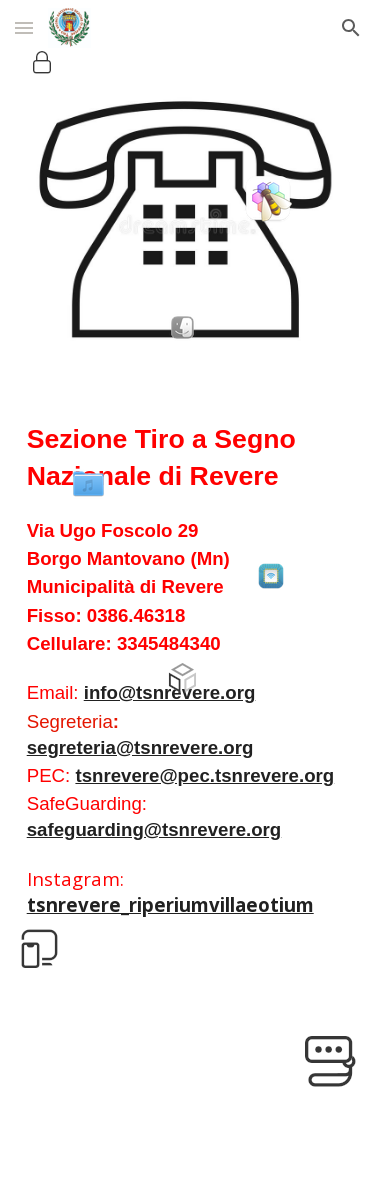 The width and height of the screenshot is (375, 1193). I want to click on open your music folder, so click(88, 483).